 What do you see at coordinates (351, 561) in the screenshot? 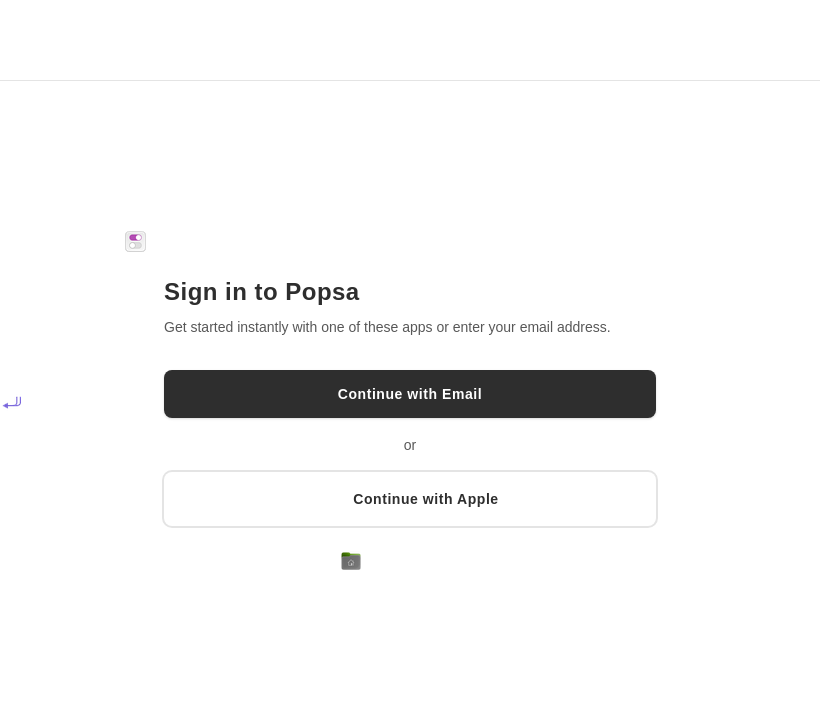
I see `access your home folder` at bounding box center [351, 561].